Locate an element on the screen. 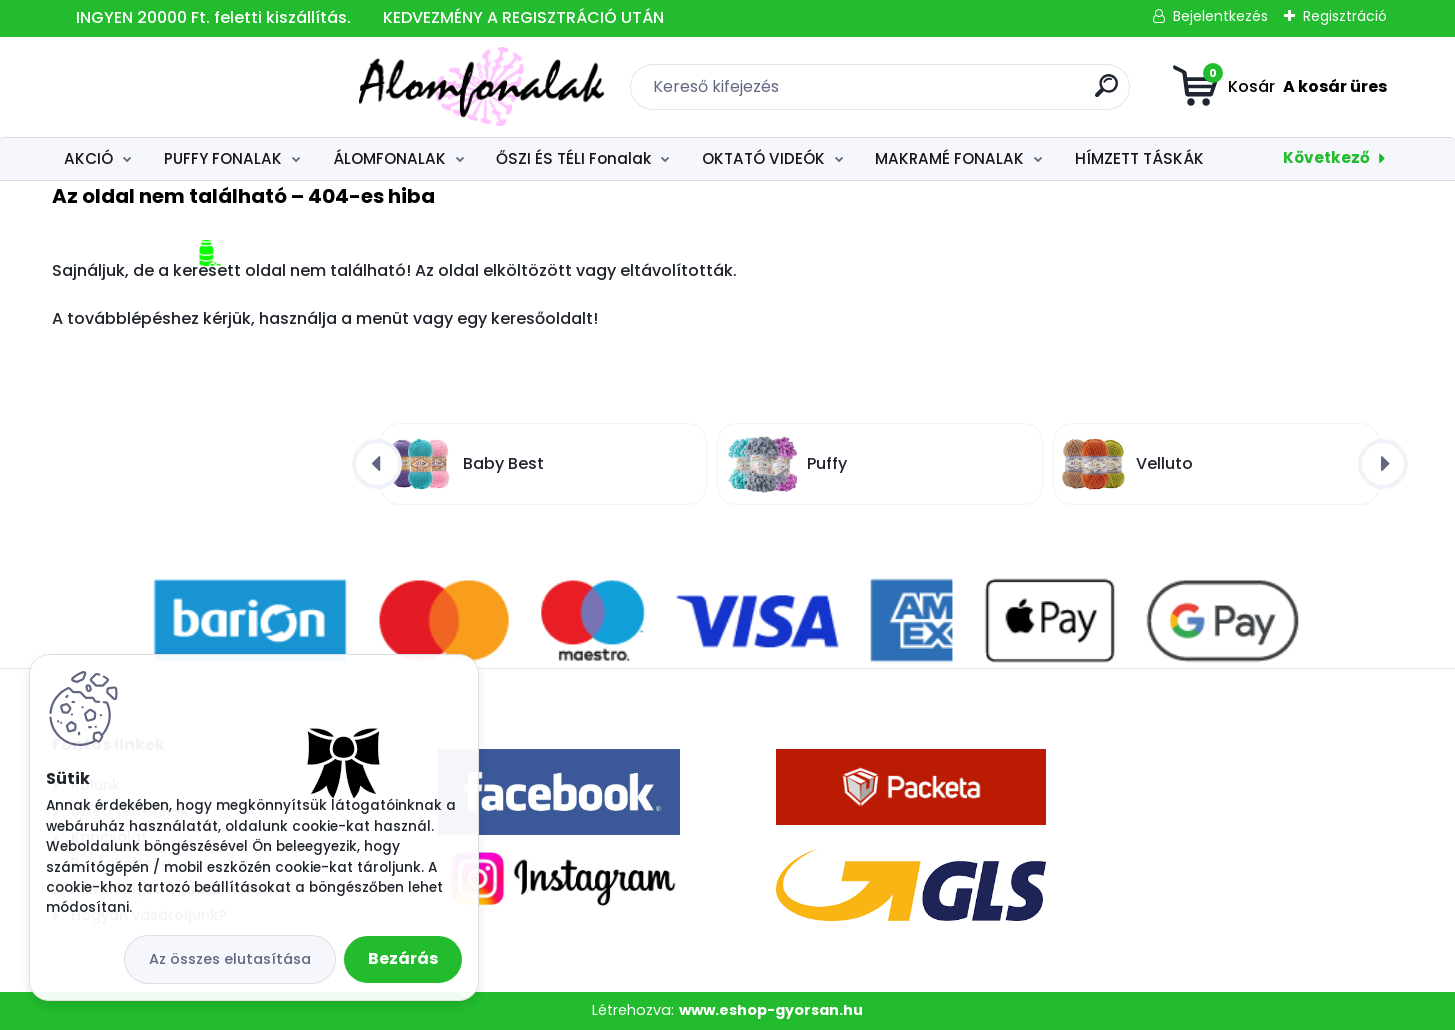  add a decorative bow or ribbon to gift wrapping is located at coordinates (343, 763).